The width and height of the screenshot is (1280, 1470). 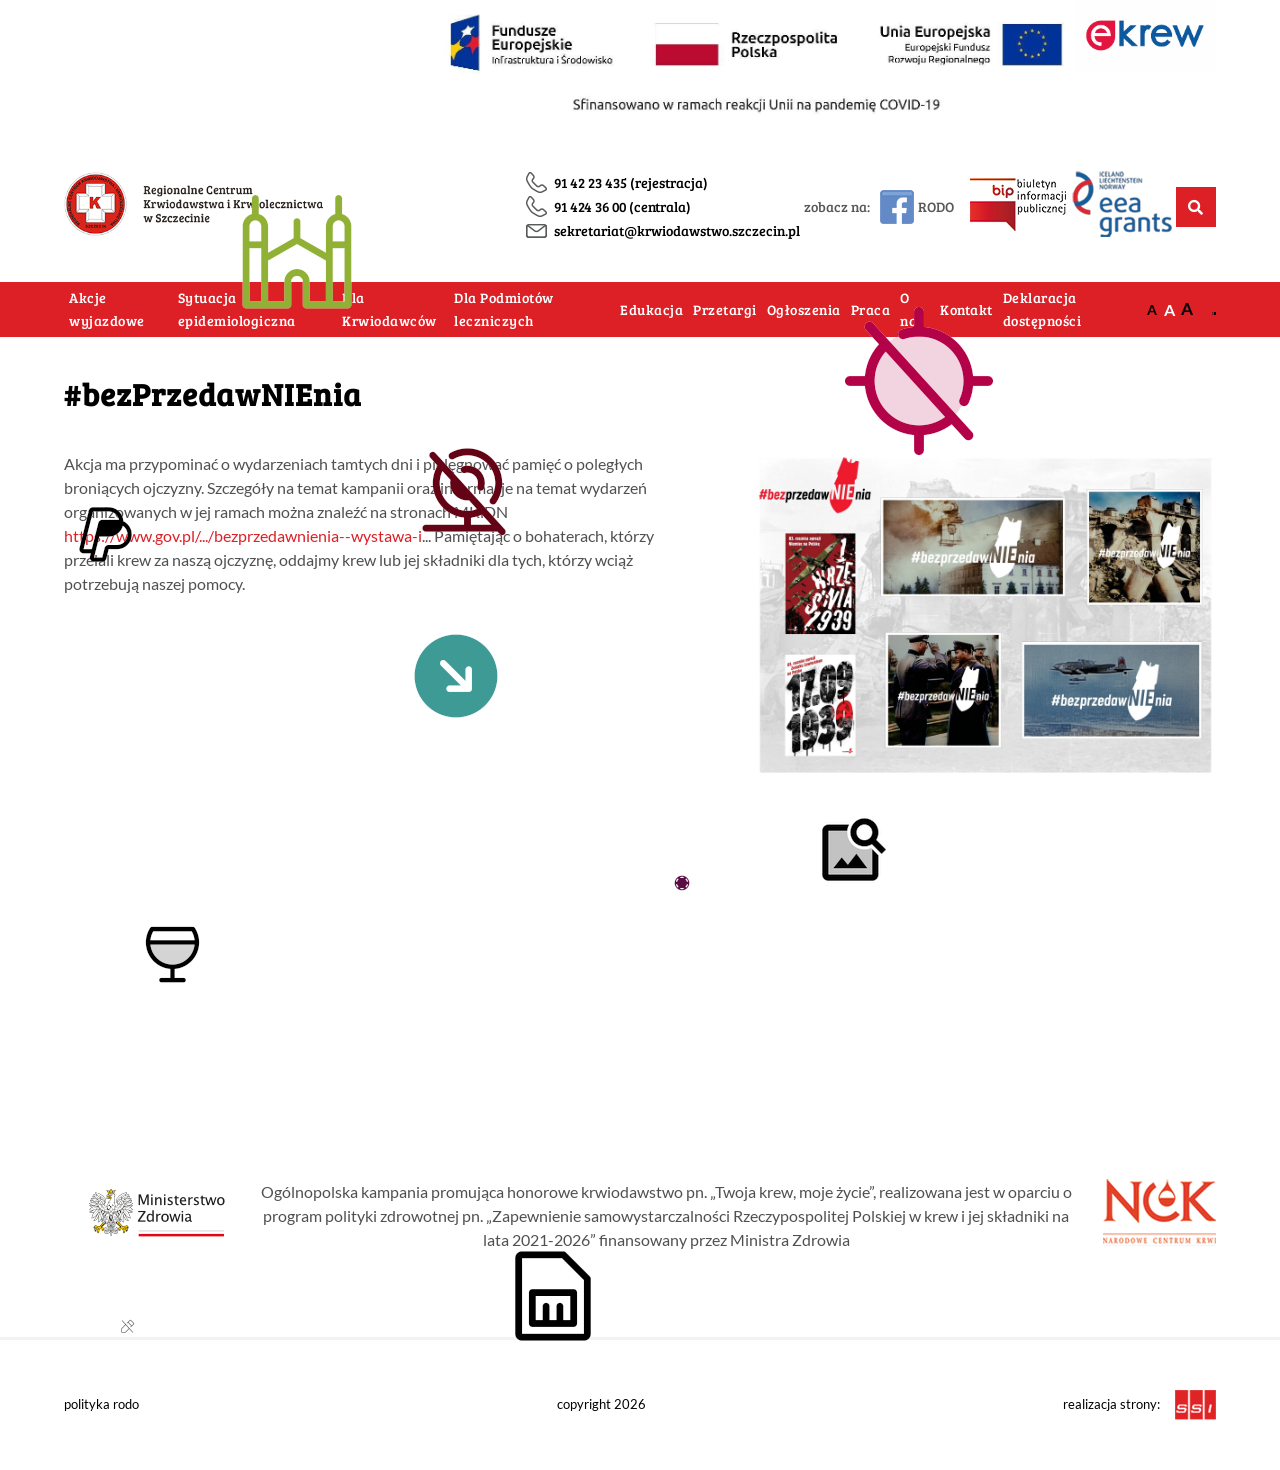 What do you see at coordinates (297, 254) in the screenshot?
I see `find nearby synagogues` at bounding box center [297, 254].